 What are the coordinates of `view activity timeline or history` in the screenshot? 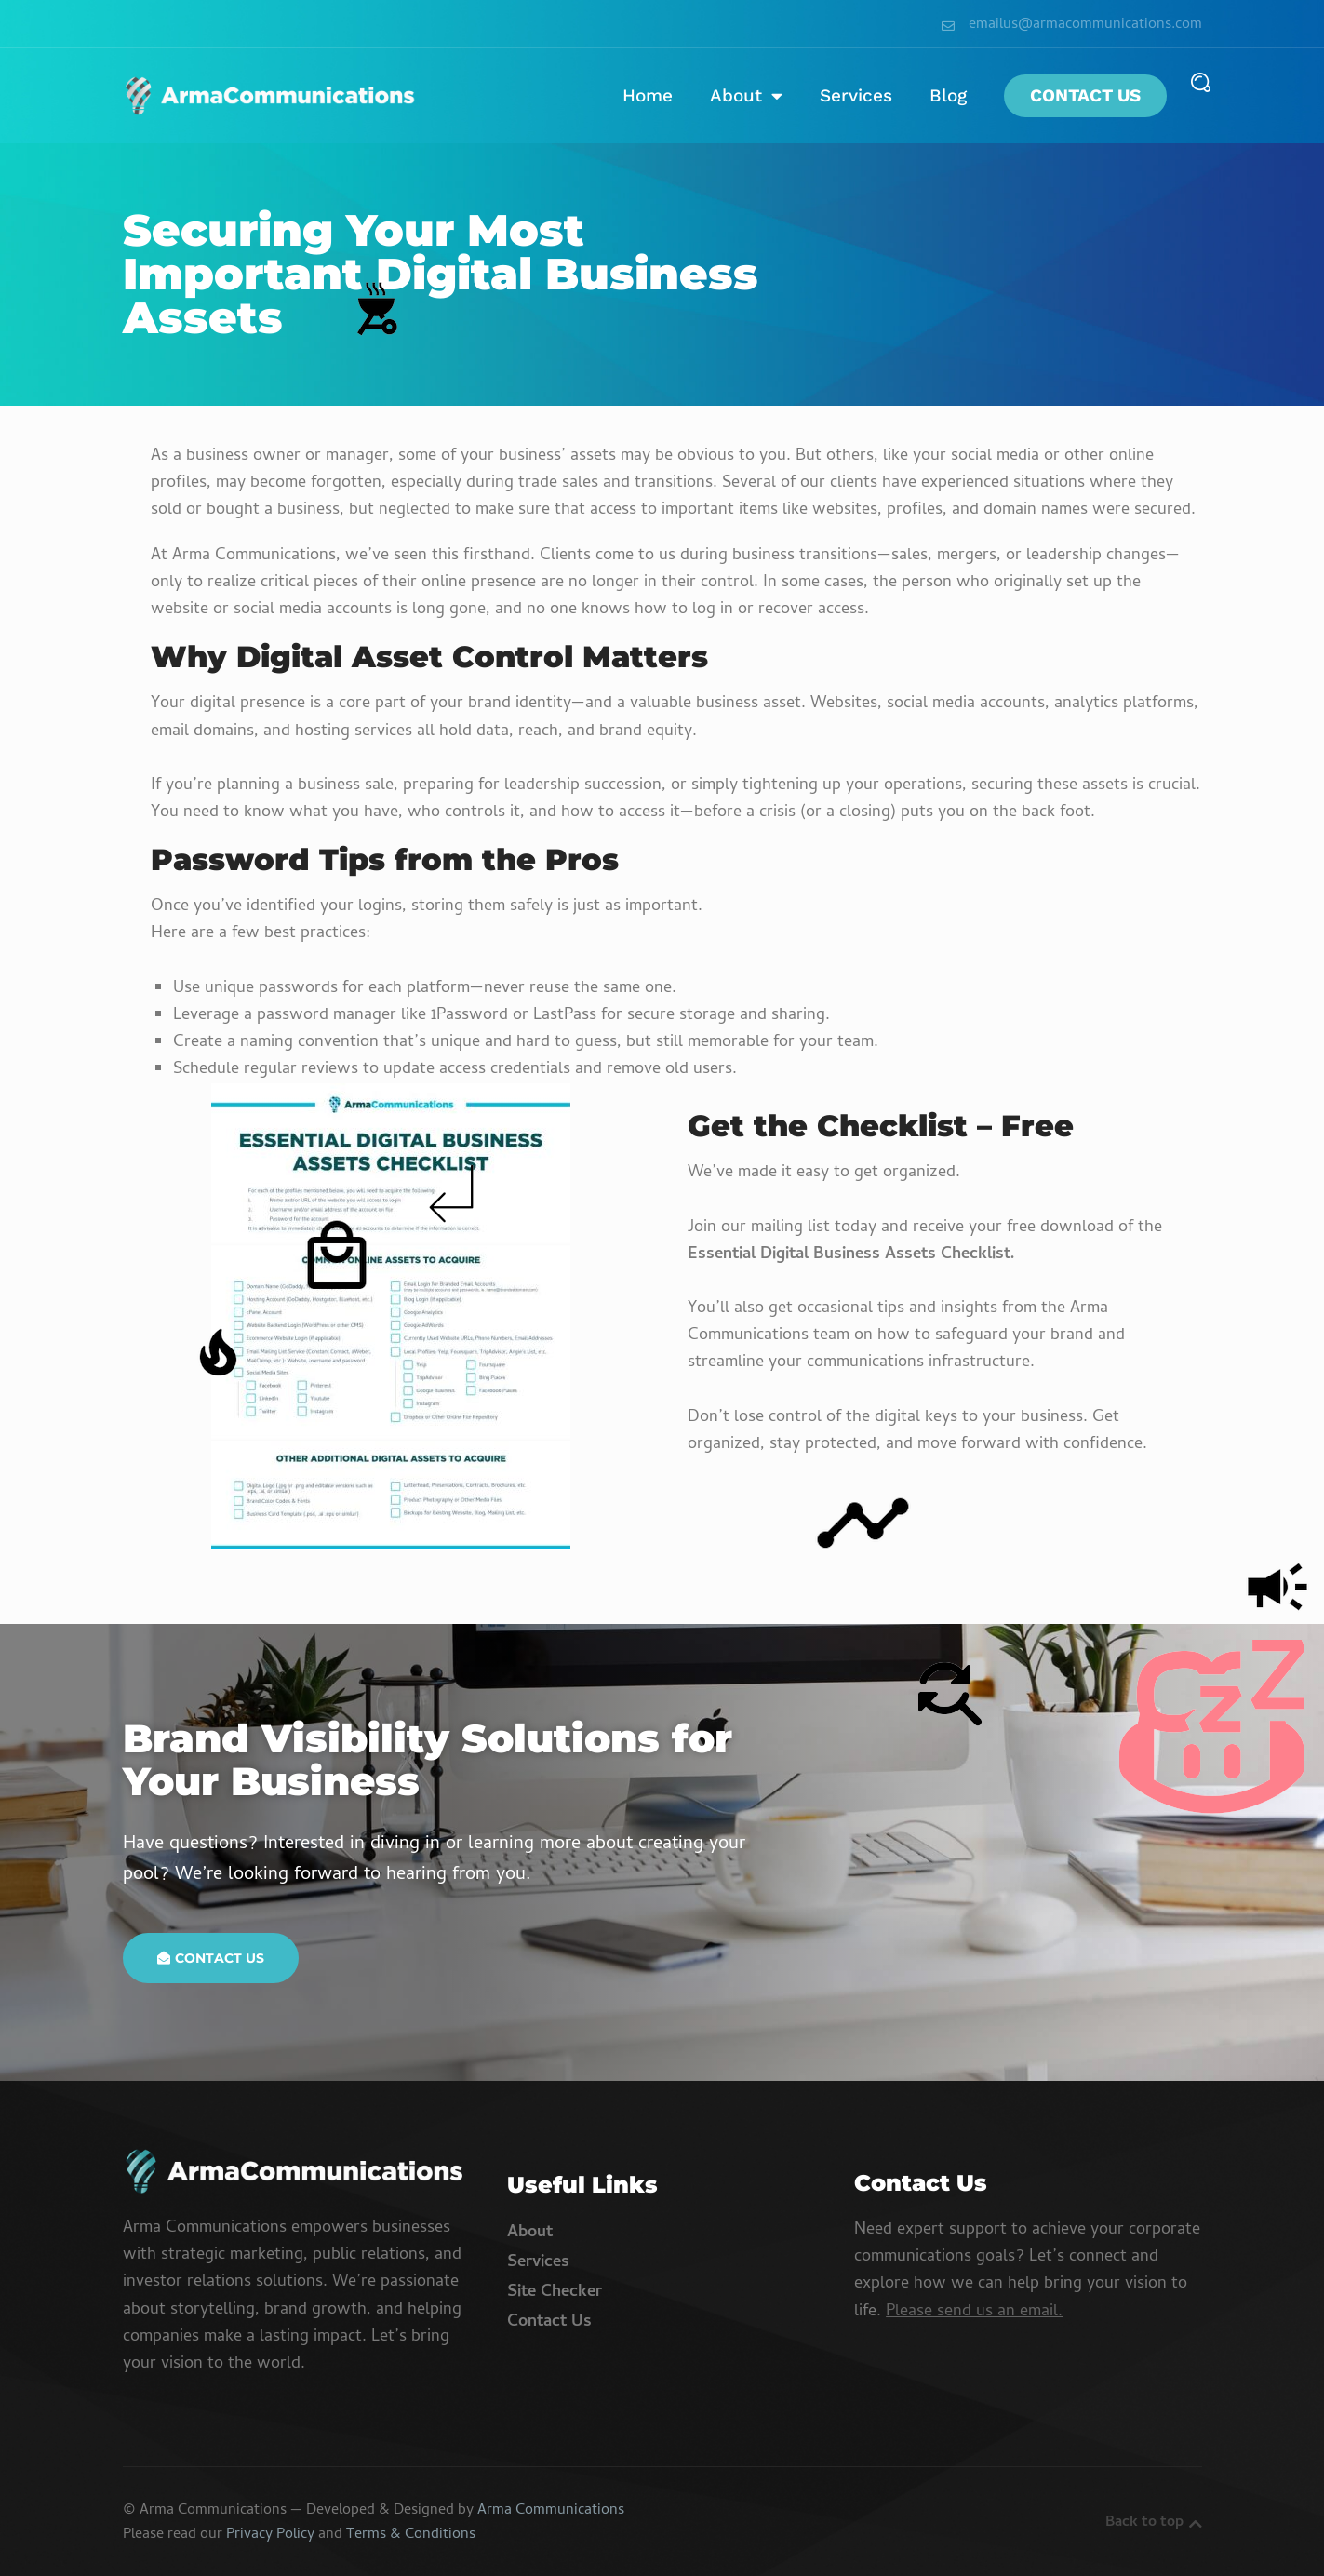 It's located at (863, 1523).